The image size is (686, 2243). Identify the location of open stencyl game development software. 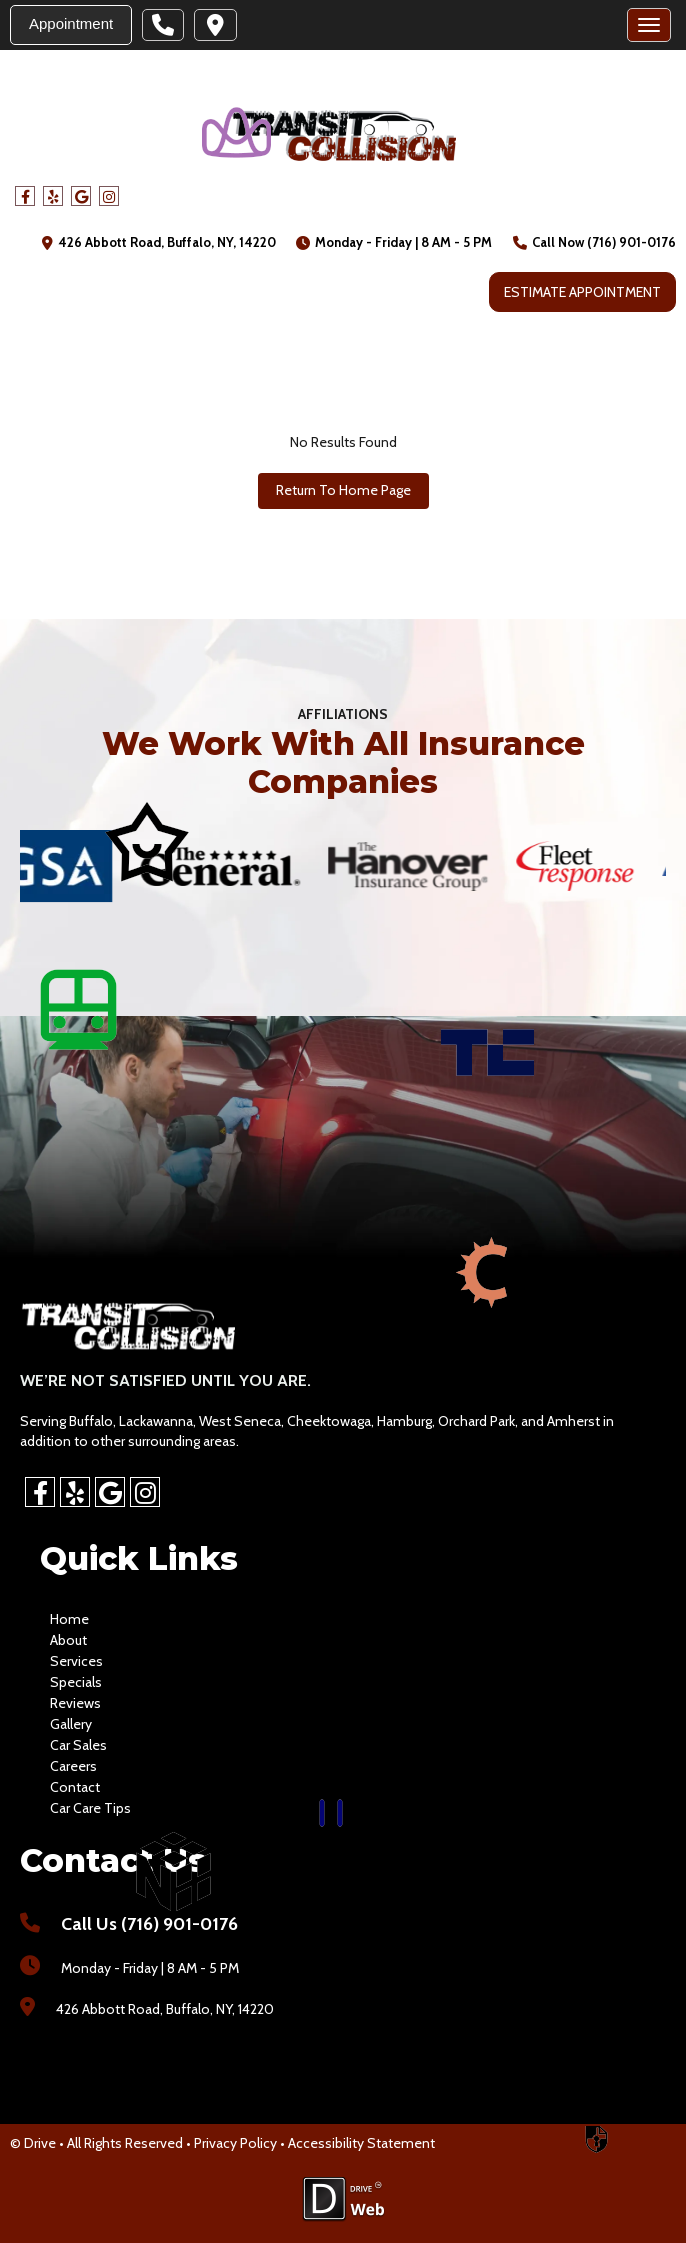
(481, 1272).